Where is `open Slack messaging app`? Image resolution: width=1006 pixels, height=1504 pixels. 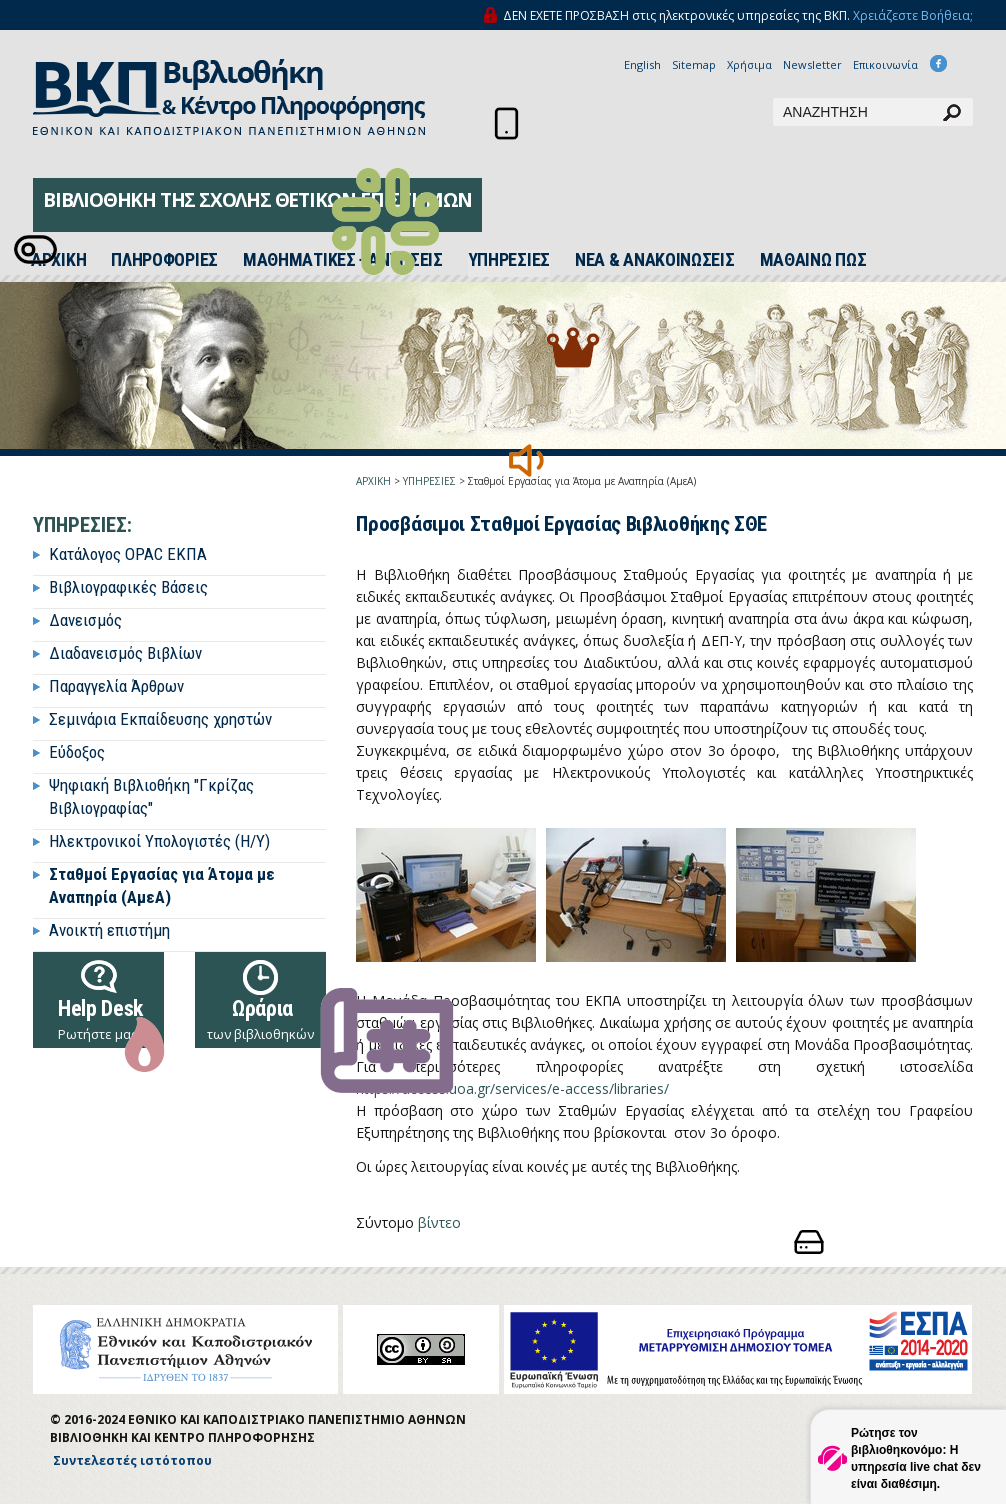
open Slack messaging app is located at coordinates (385, 221).